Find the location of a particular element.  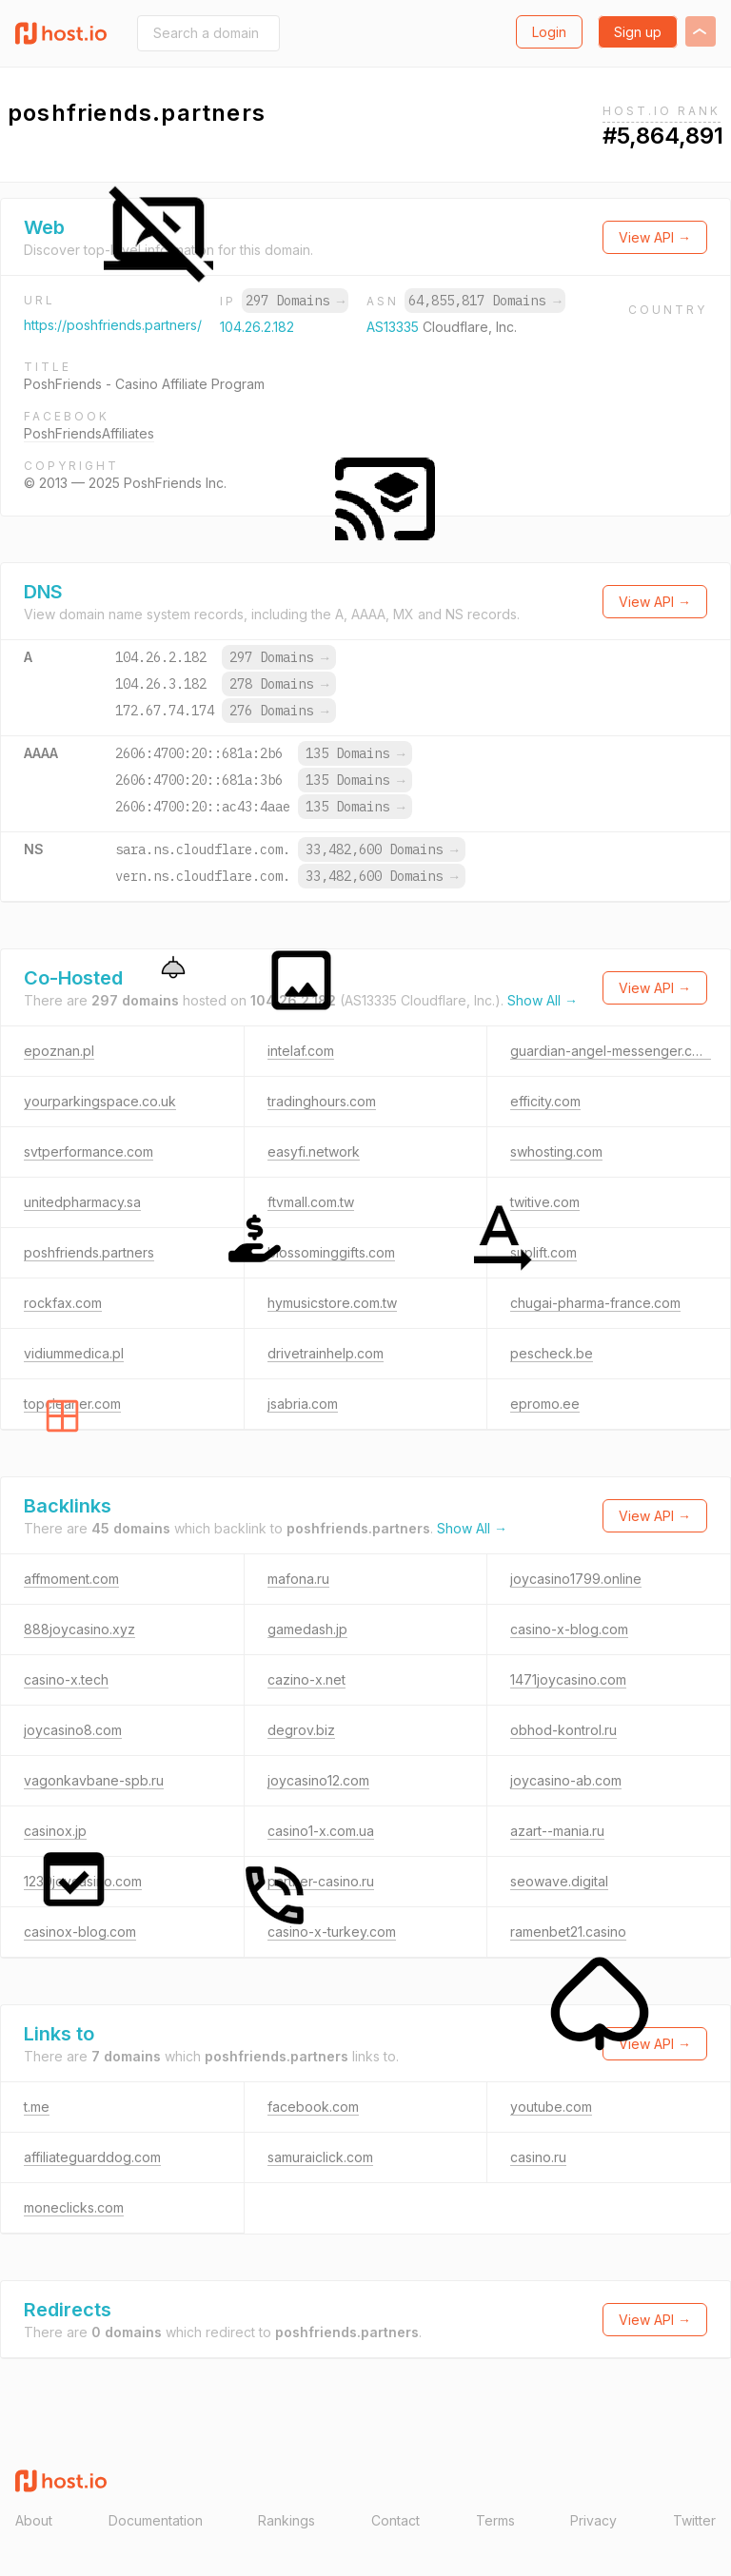

set text to horizontal orientation is located at coordinates (499, 1238).